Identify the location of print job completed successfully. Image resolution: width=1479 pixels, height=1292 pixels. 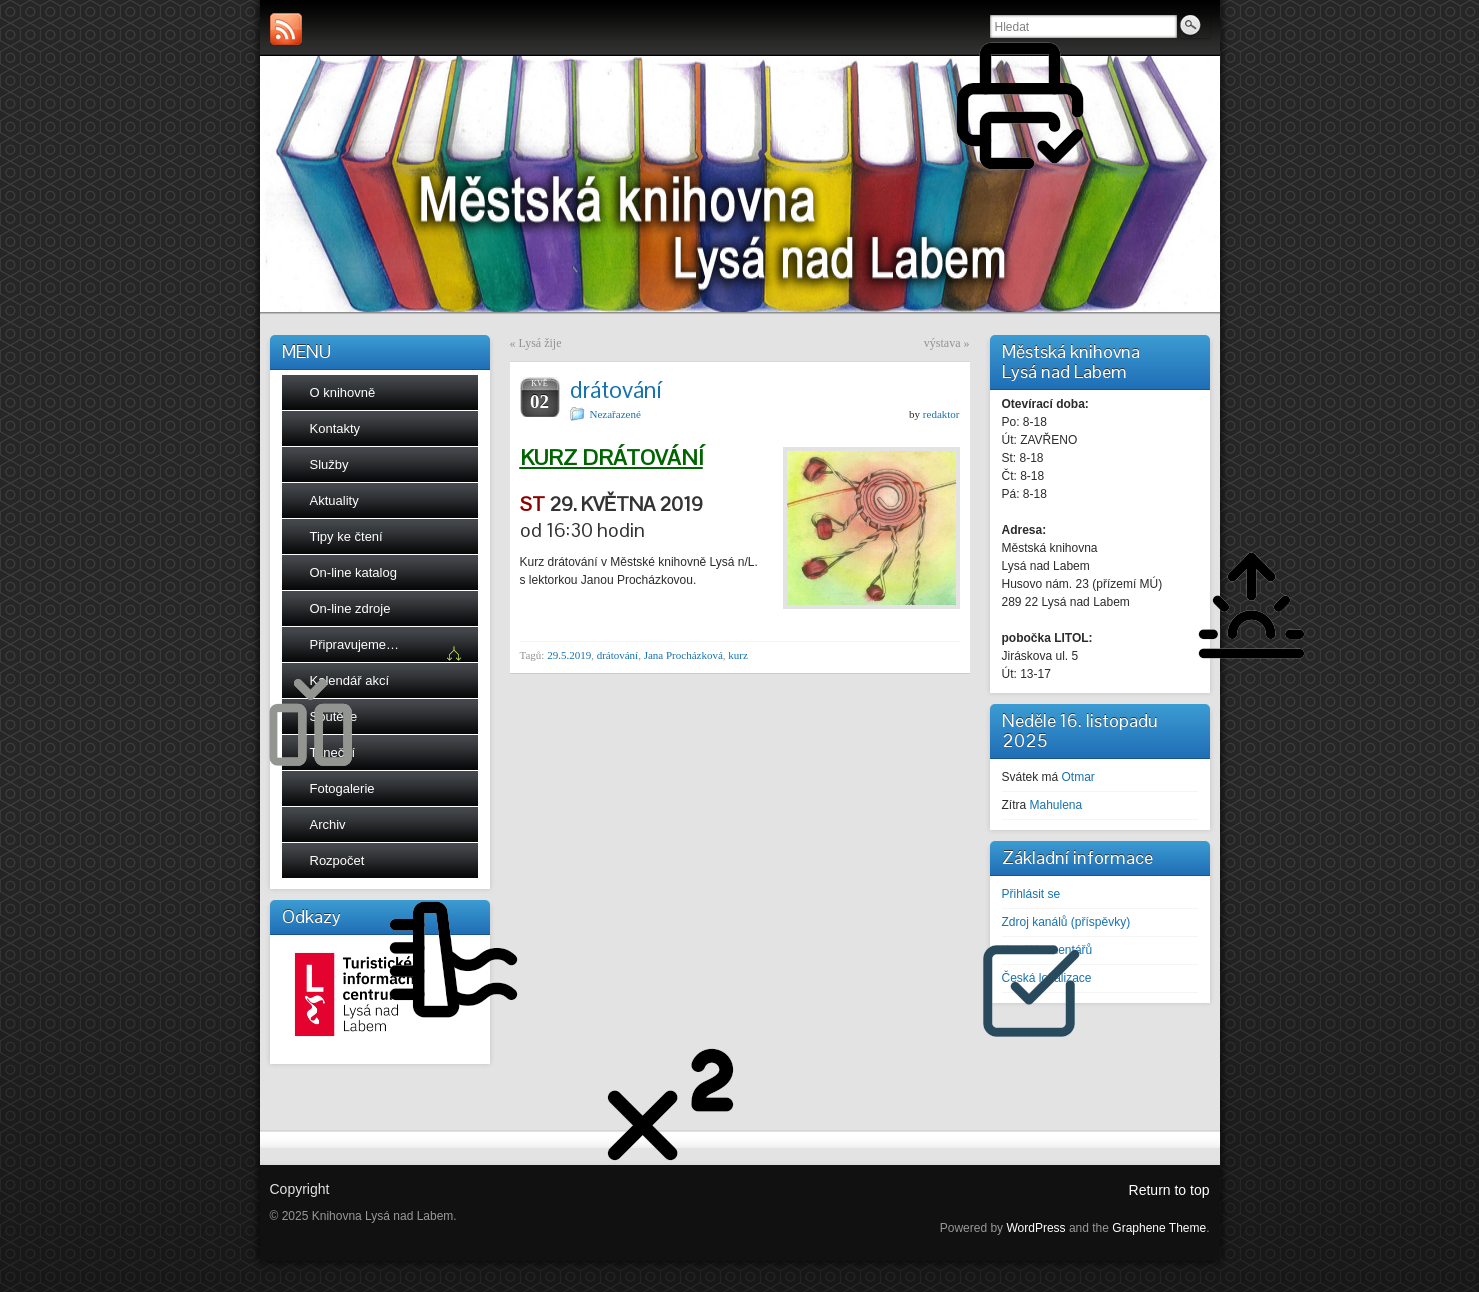
(1020, 106).